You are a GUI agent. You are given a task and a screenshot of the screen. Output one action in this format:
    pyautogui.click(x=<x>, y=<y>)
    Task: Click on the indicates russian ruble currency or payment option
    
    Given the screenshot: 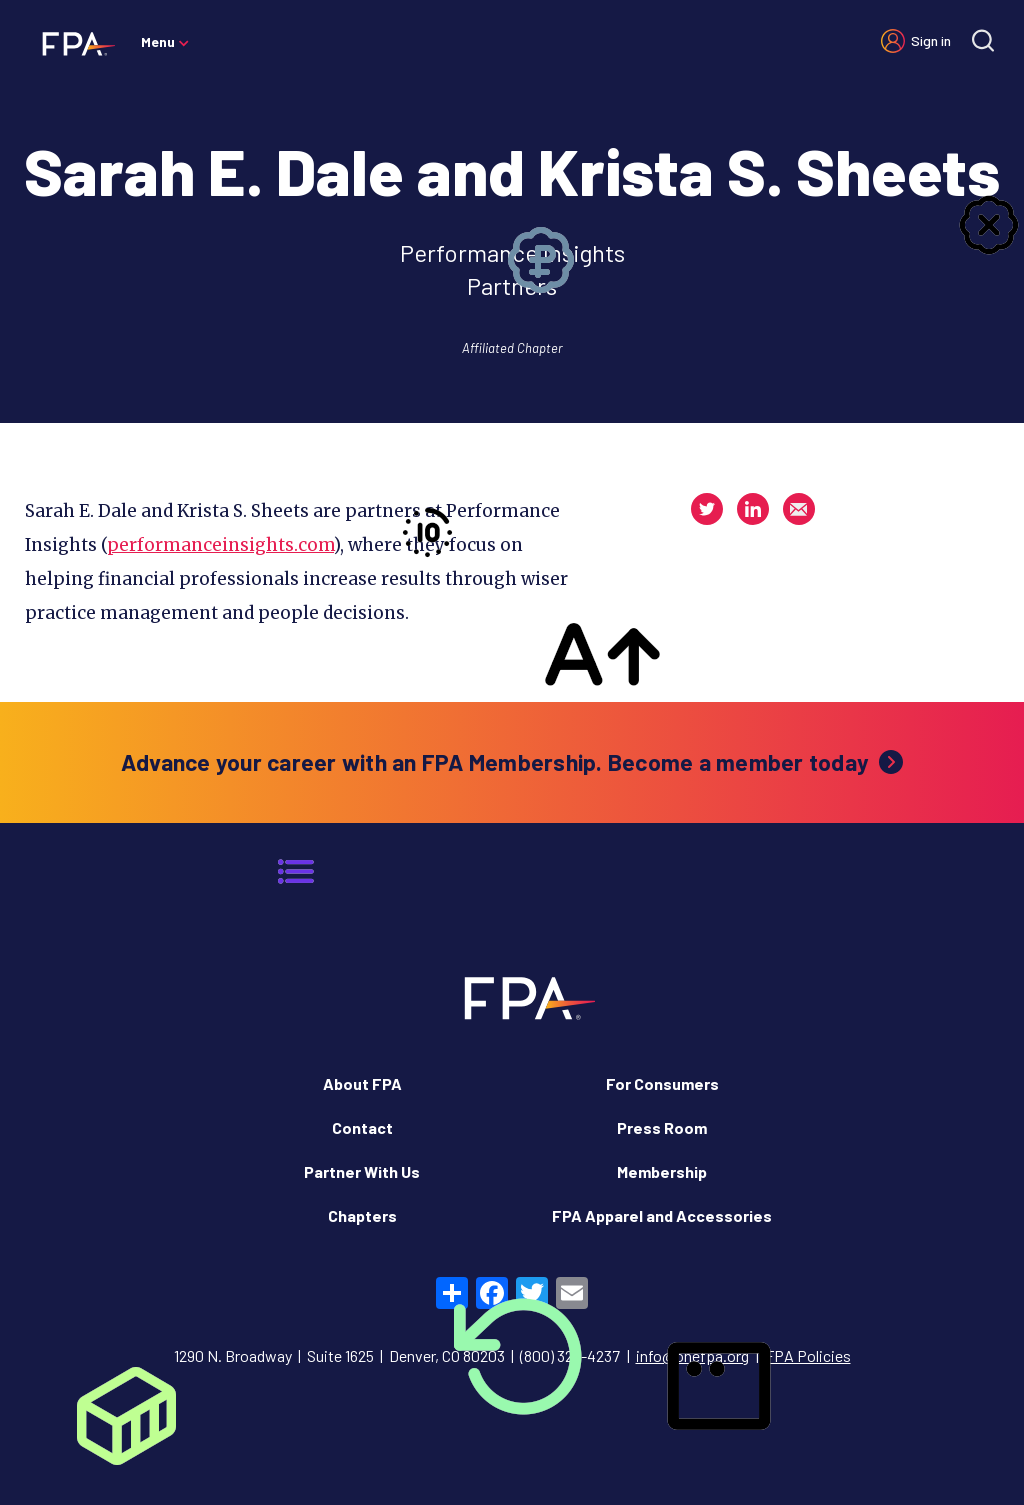 What is the action you would take?
    pyautogui.click(x=541, y=260)
    